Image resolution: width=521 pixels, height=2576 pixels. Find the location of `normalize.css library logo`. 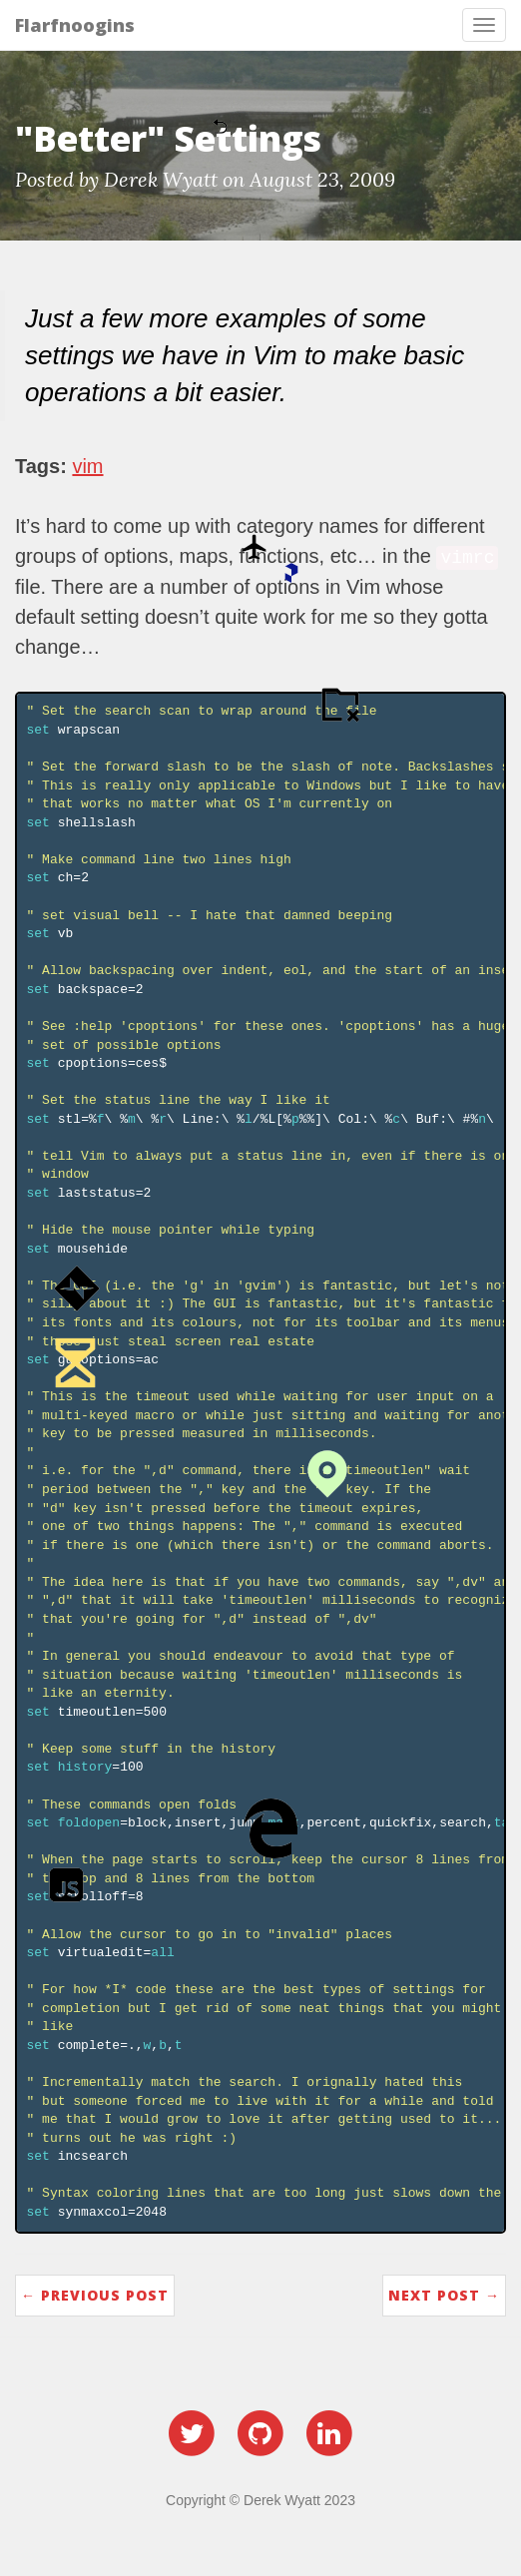

normalize.css library logo is located at coordinates (77, 1288).